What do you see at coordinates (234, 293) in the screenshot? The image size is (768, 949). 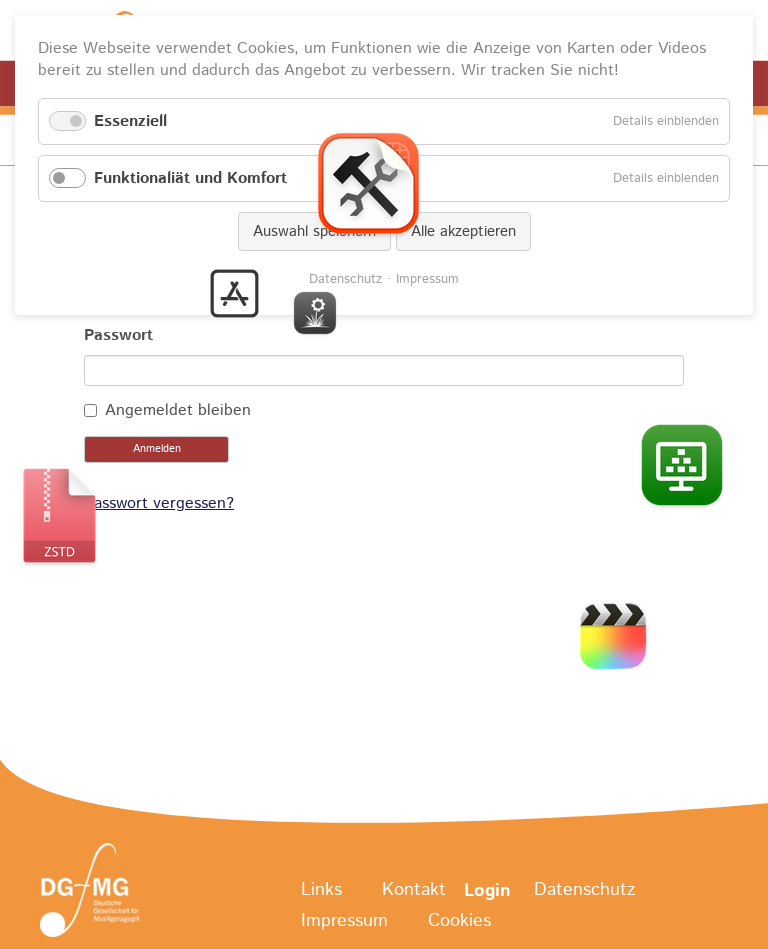 I see `open the app store` at bounding box center [234, 293].